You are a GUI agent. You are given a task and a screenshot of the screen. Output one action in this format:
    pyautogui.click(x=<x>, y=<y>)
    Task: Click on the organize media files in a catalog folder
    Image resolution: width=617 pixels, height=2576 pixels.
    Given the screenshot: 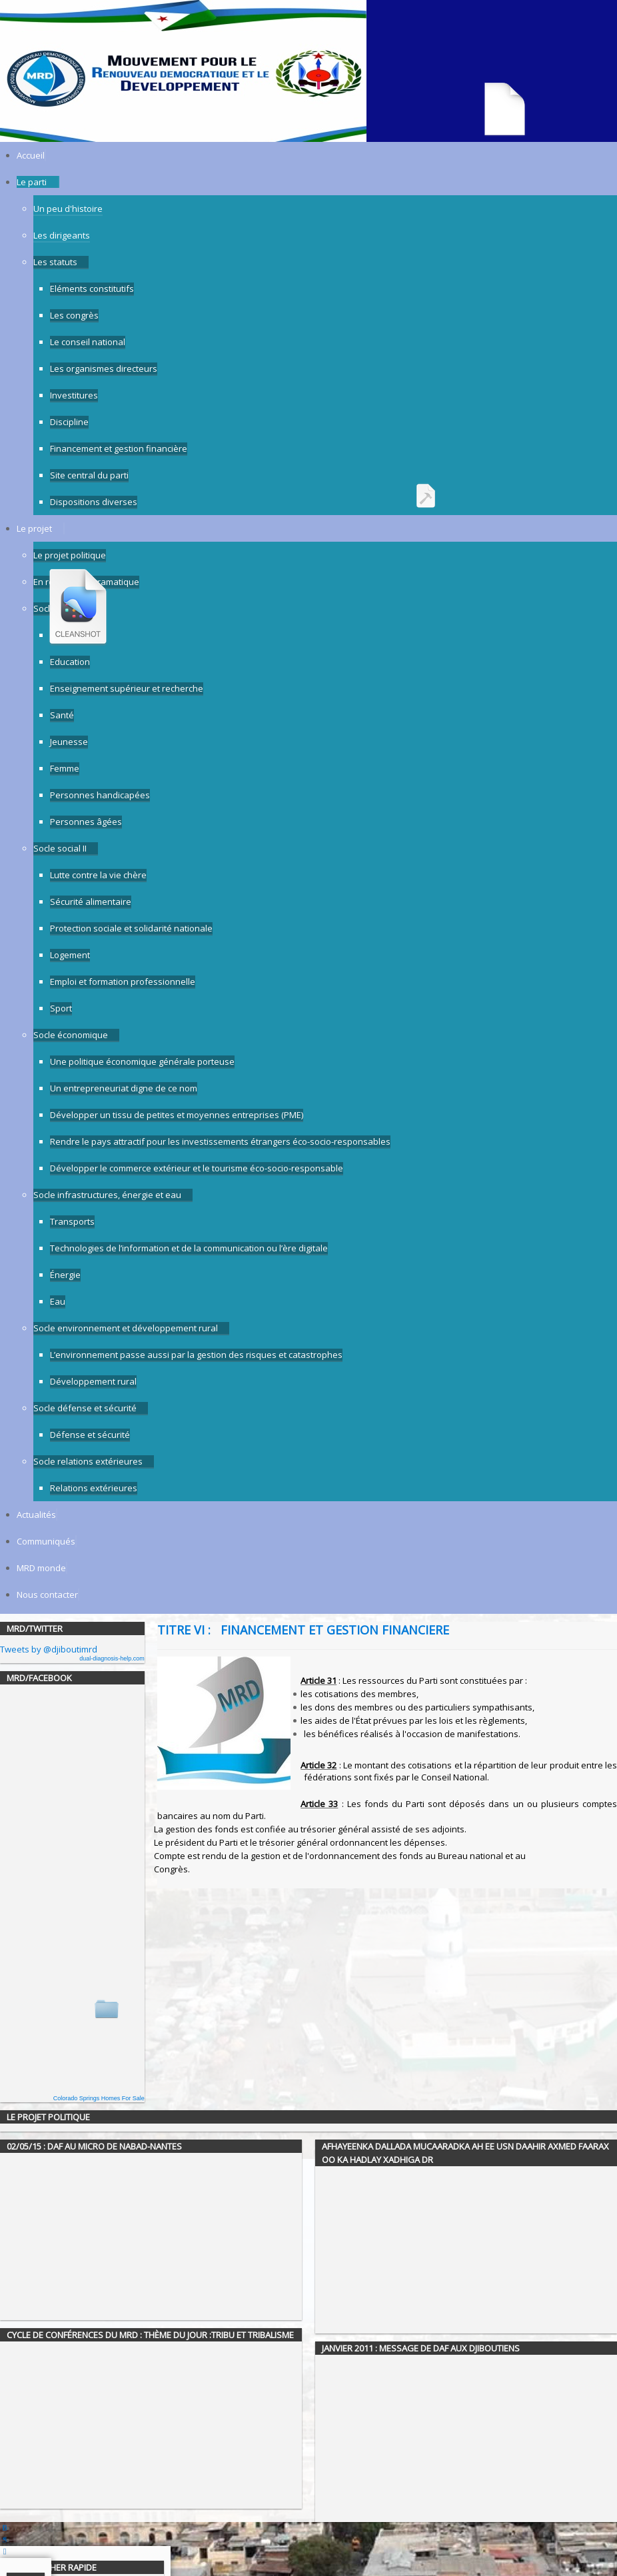 What is the action you would take?
    pyautogui.click(x=107, y=2009)
    